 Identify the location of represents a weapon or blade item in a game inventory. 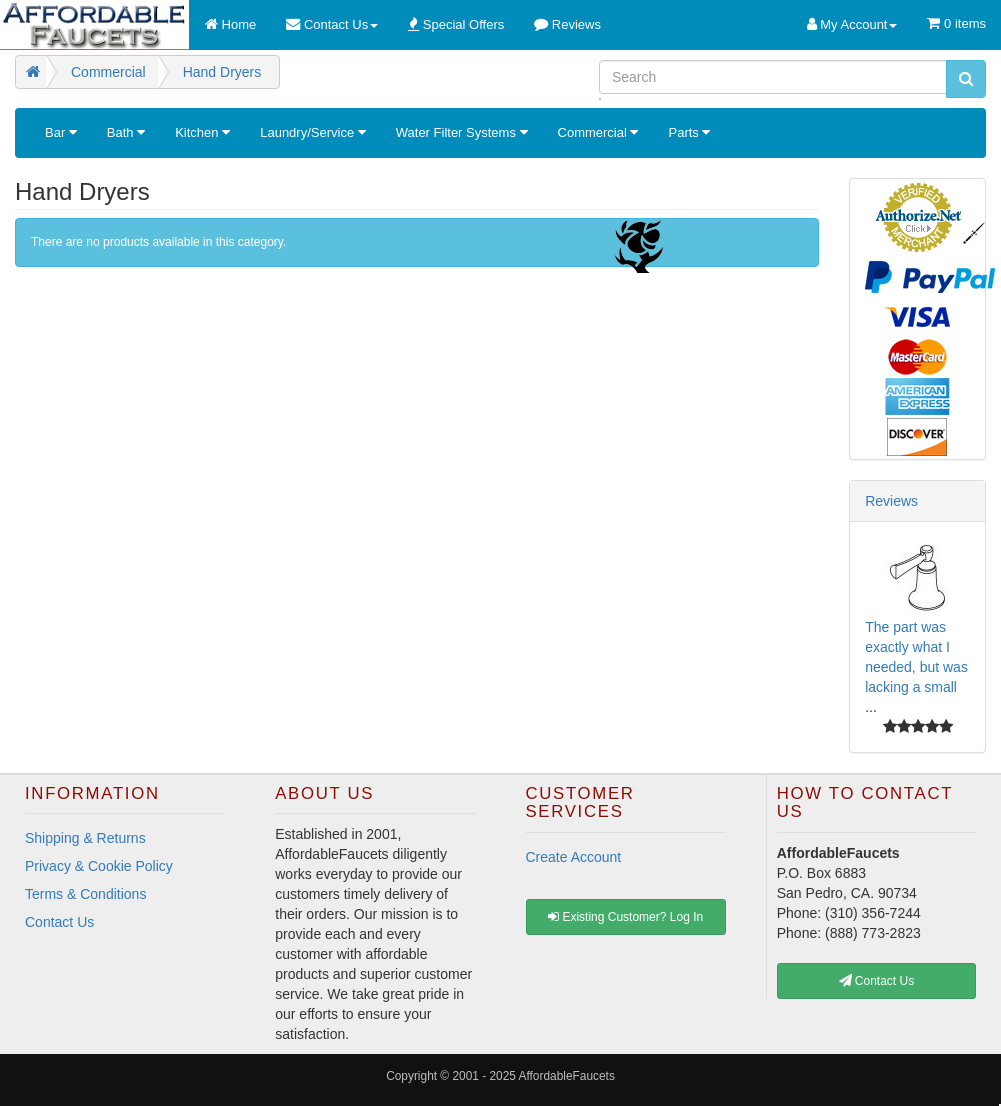
(974, 233).